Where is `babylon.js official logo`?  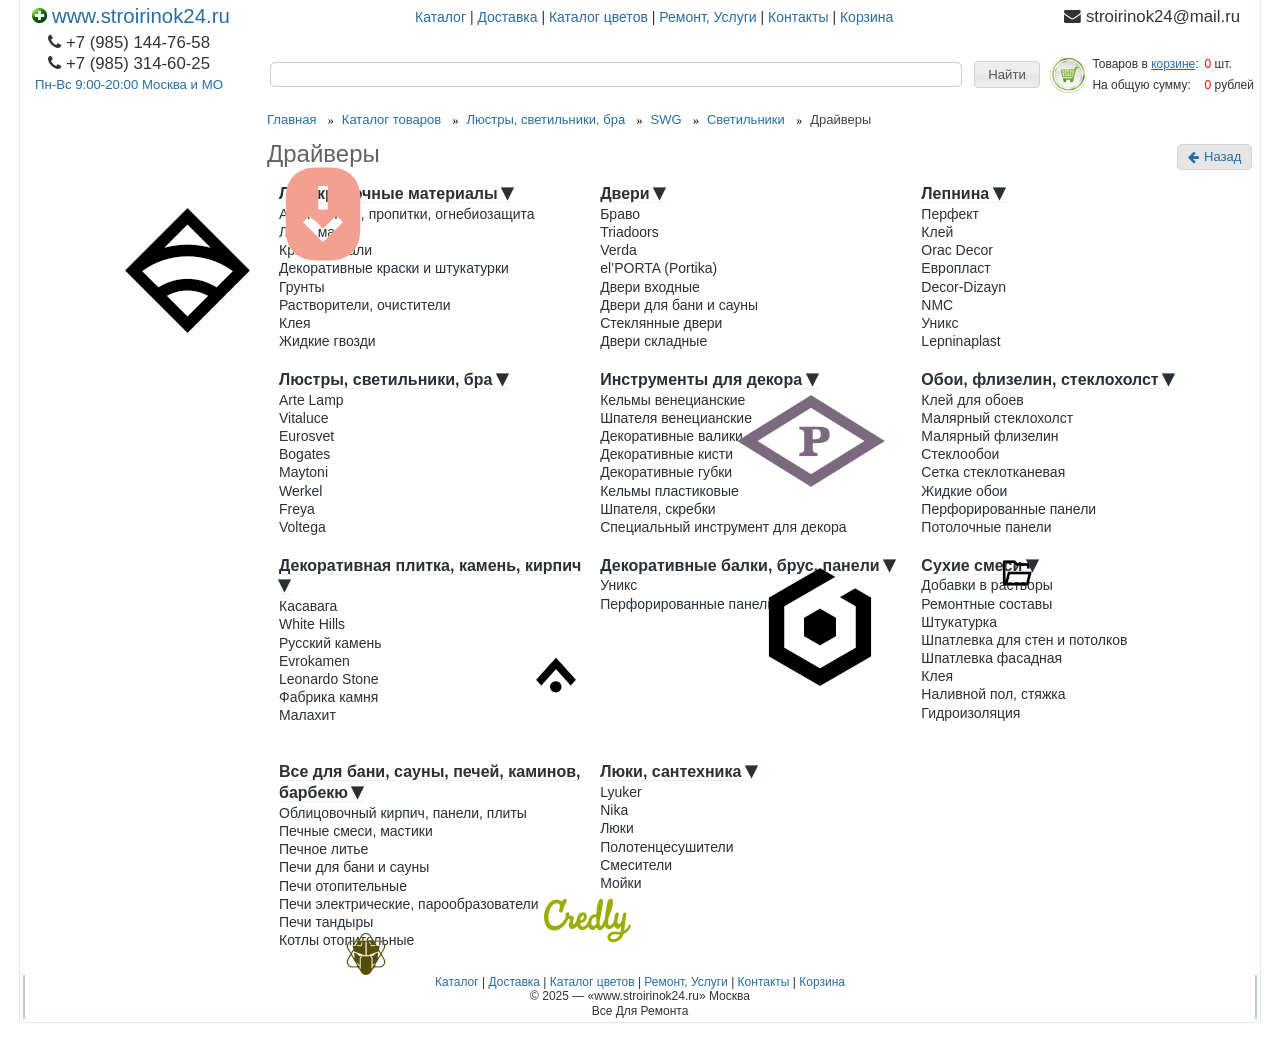
babylon.js official logo is located at coordinates (820, 627).